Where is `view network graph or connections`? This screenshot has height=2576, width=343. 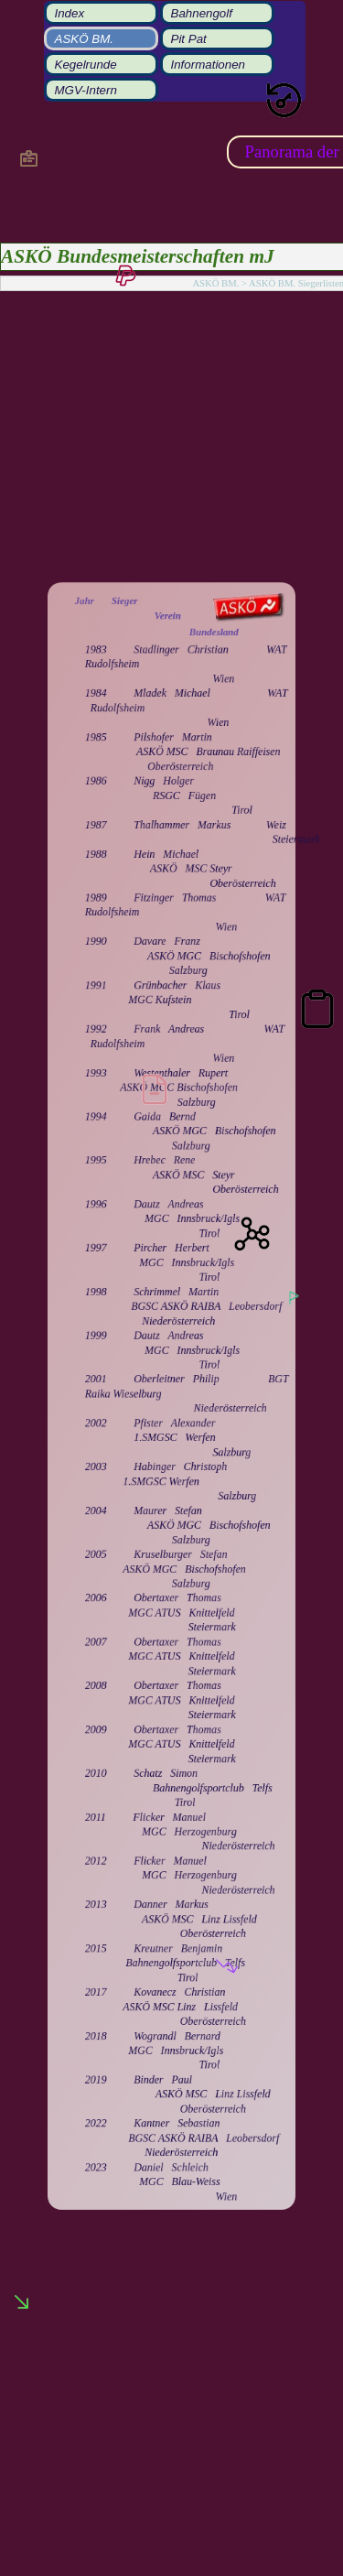
view network graph or connections is located at coordinates (252, 1234).